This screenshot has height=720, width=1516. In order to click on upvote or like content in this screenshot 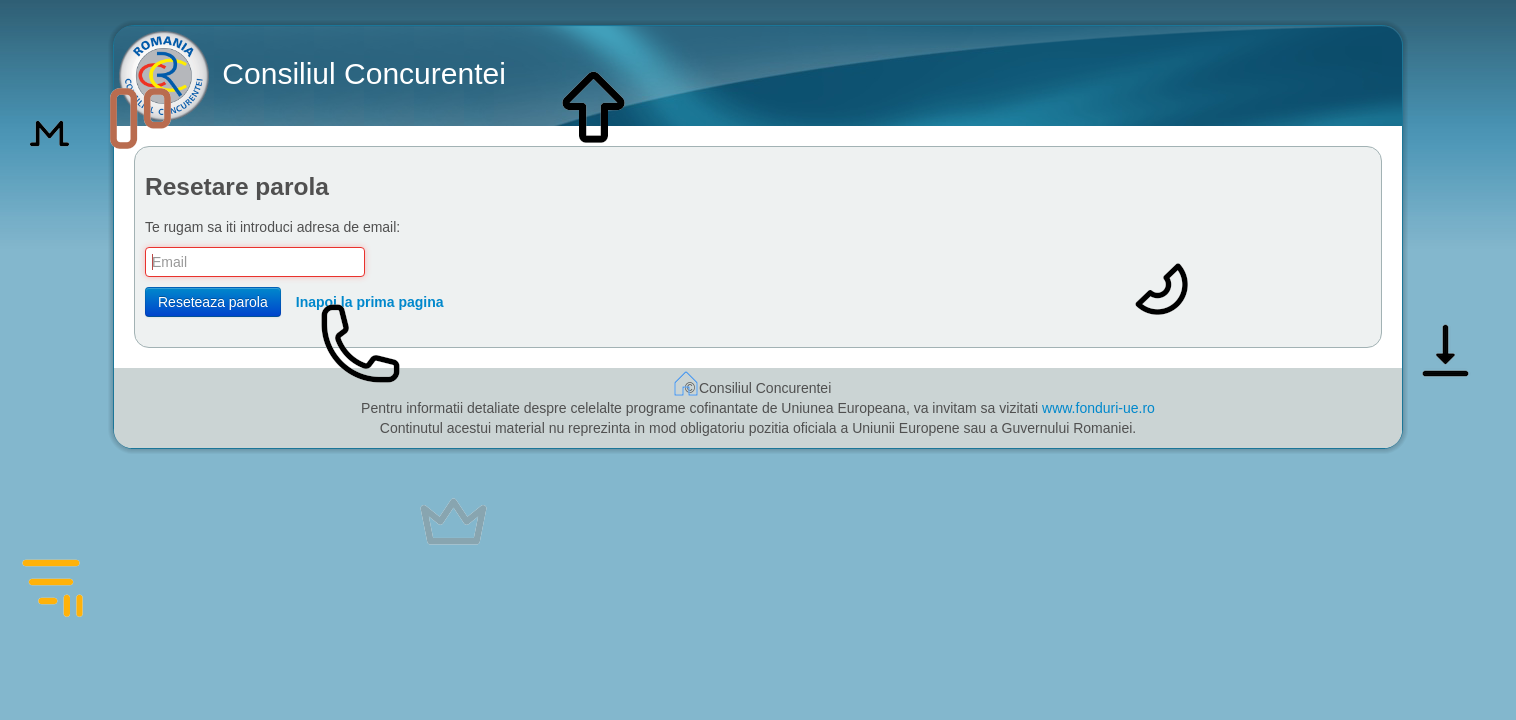, I will do `click(593, 106)`.